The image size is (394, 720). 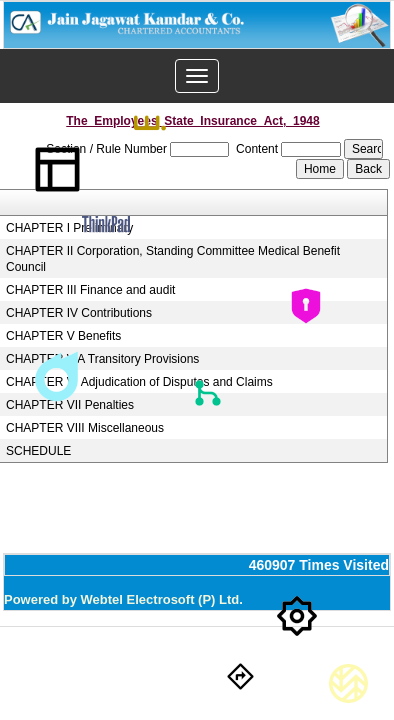 I want to click on access security or privacy settings, so click(x=306, y=306).